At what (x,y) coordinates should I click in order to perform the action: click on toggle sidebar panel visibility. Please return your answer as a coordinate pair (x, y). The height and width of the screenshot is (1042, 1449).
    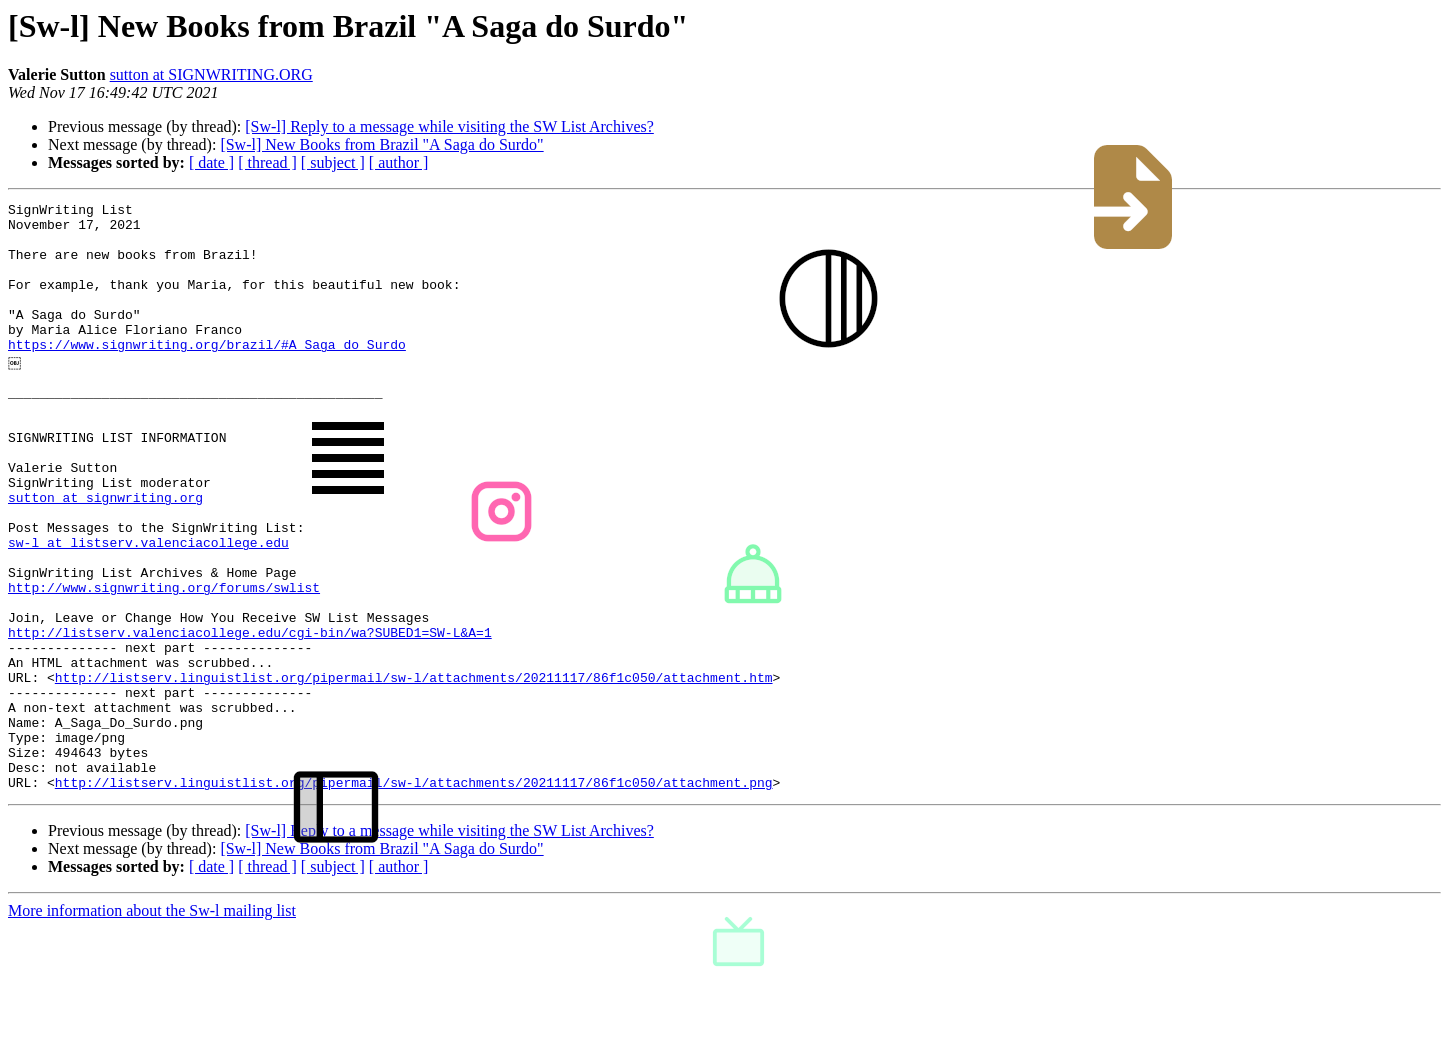
    Looking at the image, I should click on (336, 807).